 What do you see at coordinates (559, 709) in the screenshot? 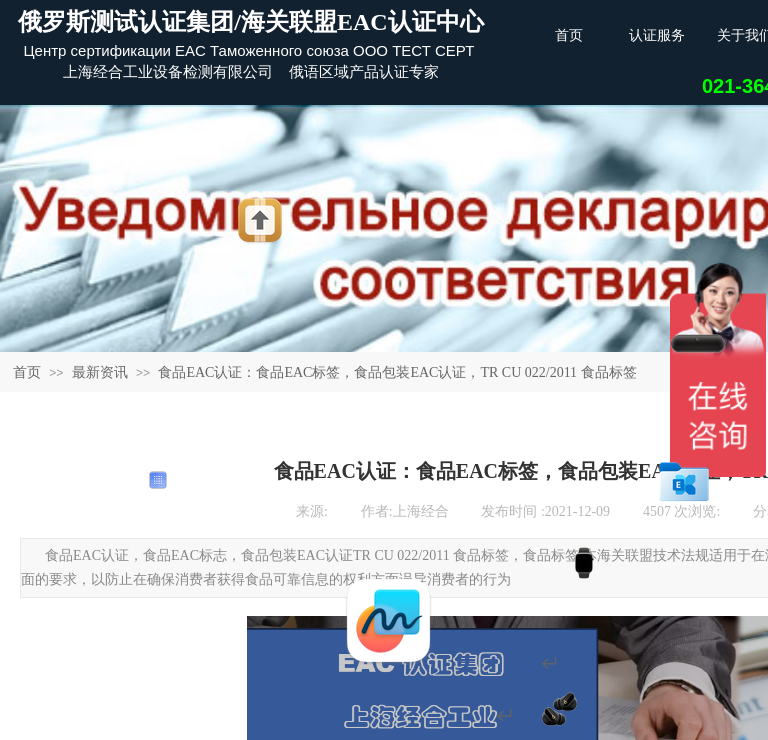
I see `connect beats wireless earbuds` at bounding box center [559, 709].